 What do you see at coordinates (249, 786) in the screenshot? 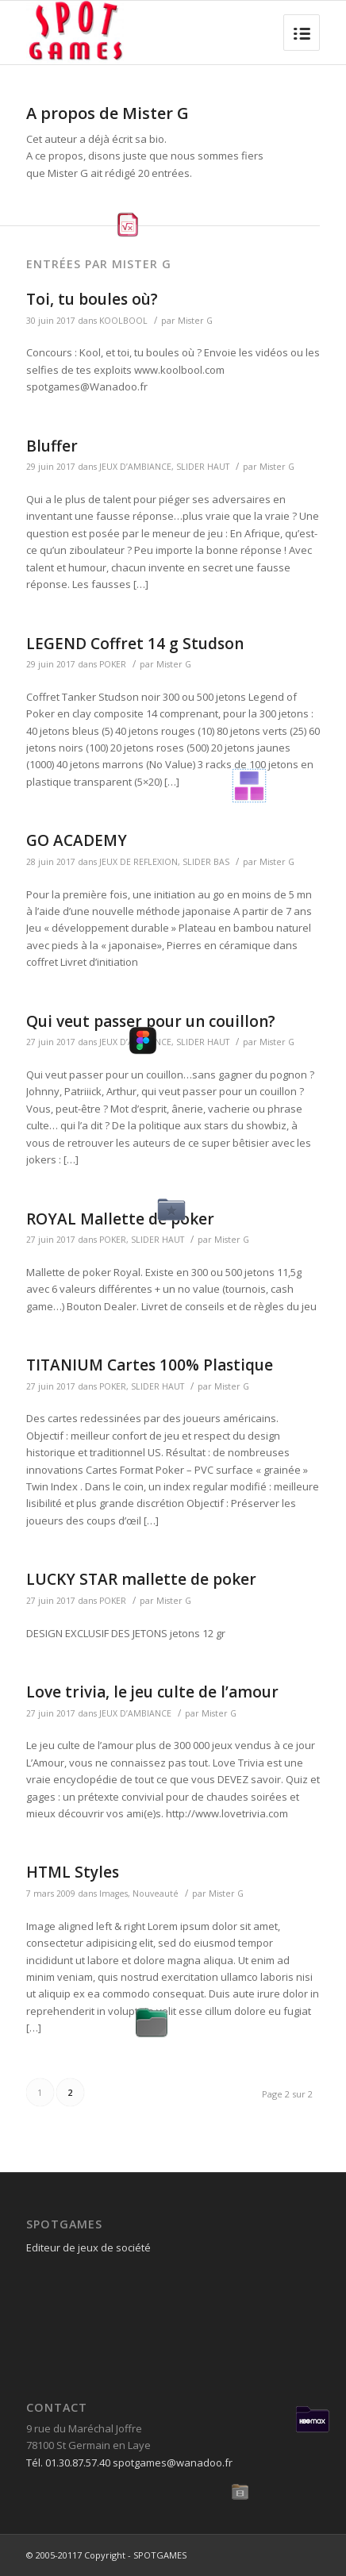
I see `select all items in the current view` at bounding box center [249, 786].